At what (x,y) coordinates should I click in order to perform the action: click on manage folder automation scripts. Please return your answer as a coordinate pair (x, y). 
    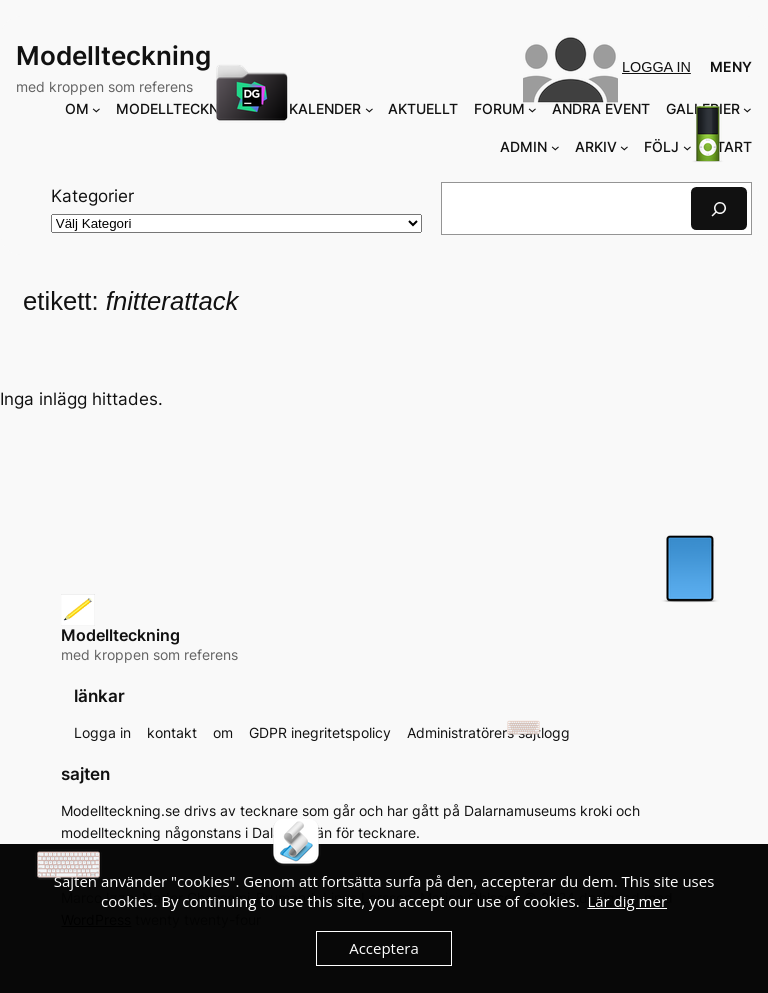
    Looking at the image, I should click on (296, 841).